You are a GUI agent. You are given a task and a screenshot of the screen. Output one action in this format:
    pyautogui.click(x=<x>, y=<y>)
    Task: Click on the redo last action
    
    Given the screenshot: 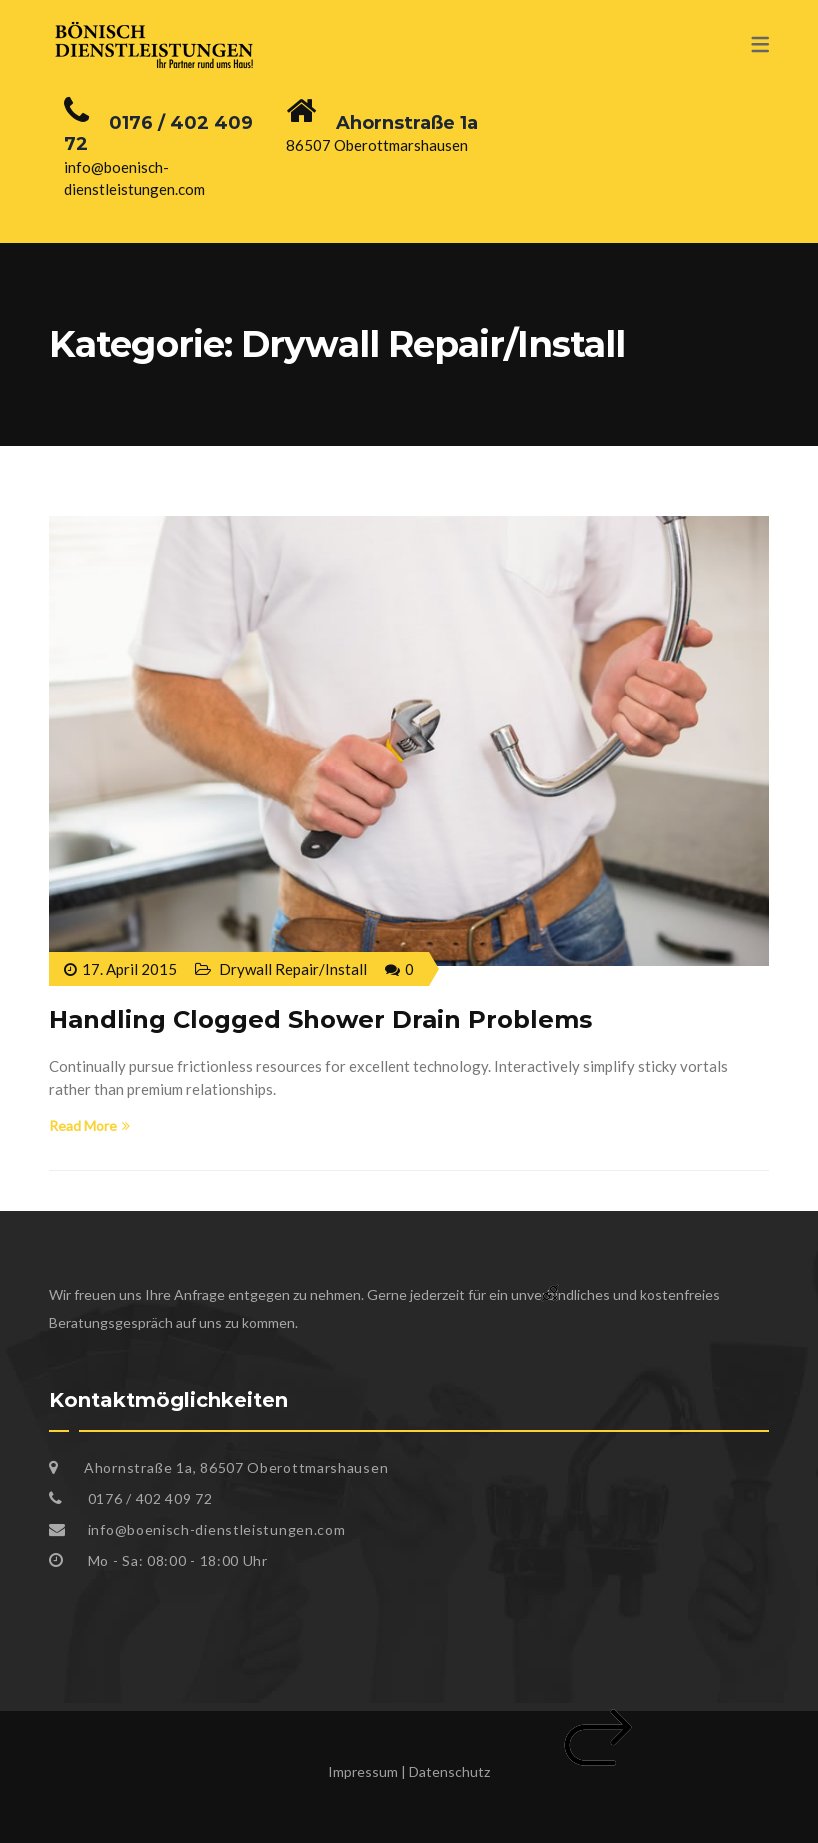 What is the action you would take?
    pyautogui.click(x=598, y=1740)
    